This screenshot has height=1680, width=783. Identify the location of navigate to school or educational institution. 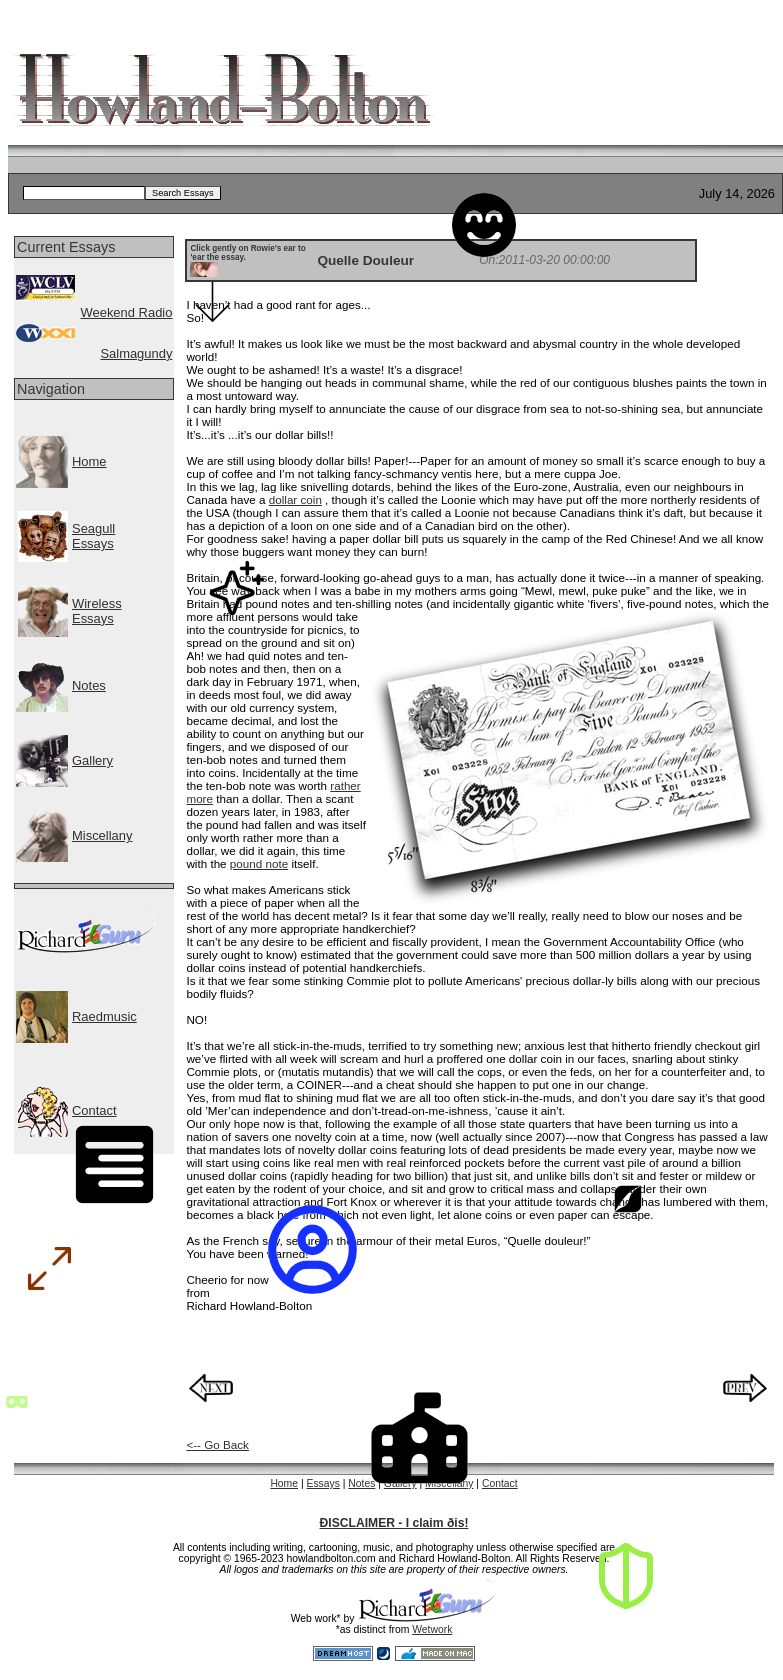
(419, 1440).